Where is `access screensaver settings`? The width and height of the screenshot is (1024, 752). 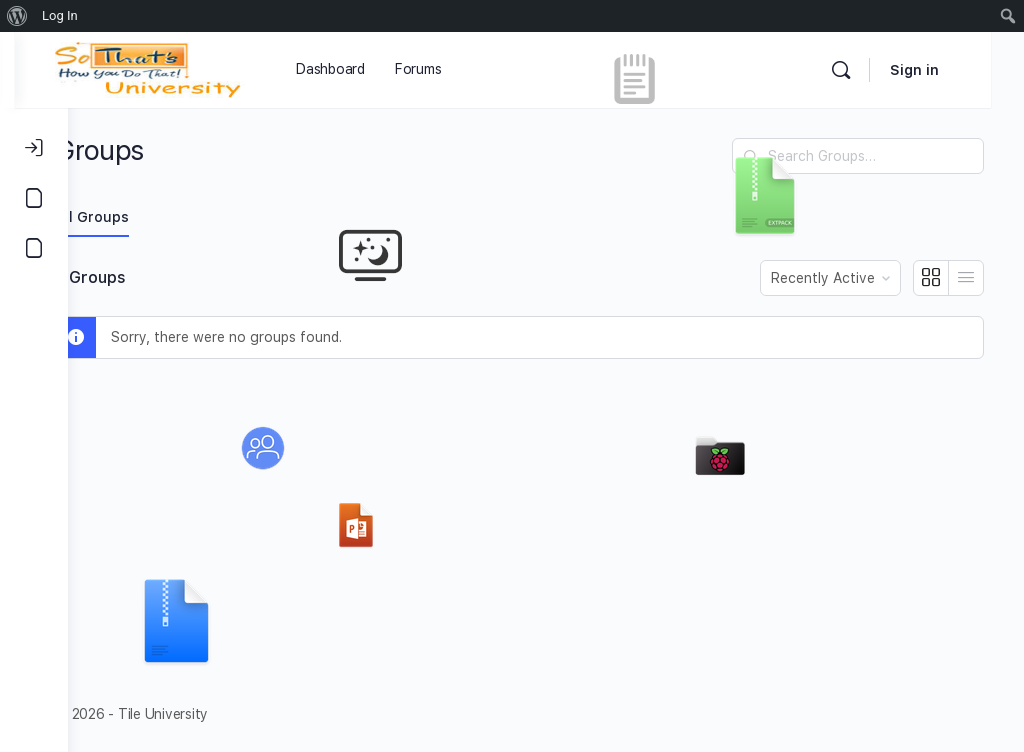
access screensaver settings is located at coordinates (370, 253).